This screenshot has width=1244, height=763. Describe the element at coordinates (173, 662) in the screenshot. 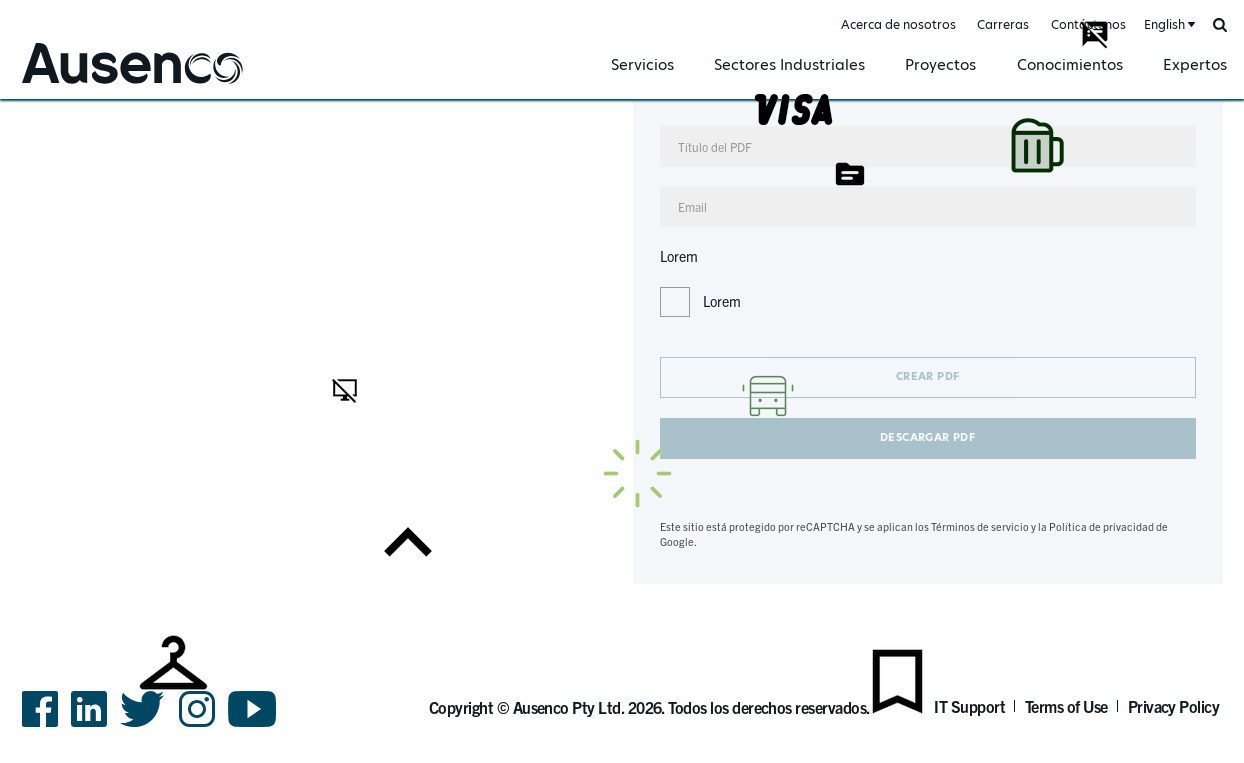

I see `access wardrobe or clothing options` at that location.